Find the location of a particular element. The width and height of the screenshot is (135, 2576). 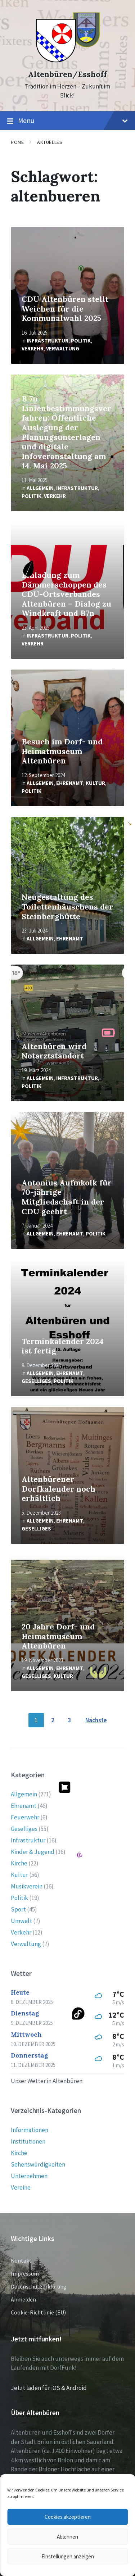

medrt brand logo is located at coordinates (80, 1855).